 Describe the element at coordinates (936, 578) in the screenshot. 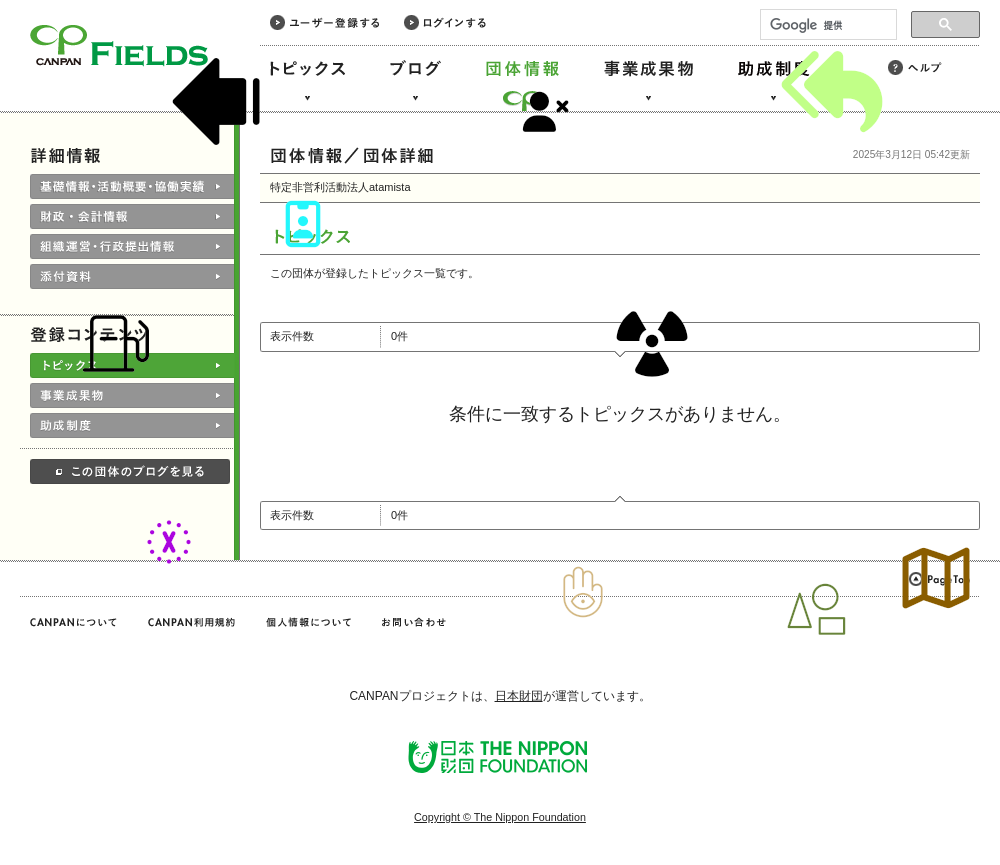

I see `view map or navigation` at that location.